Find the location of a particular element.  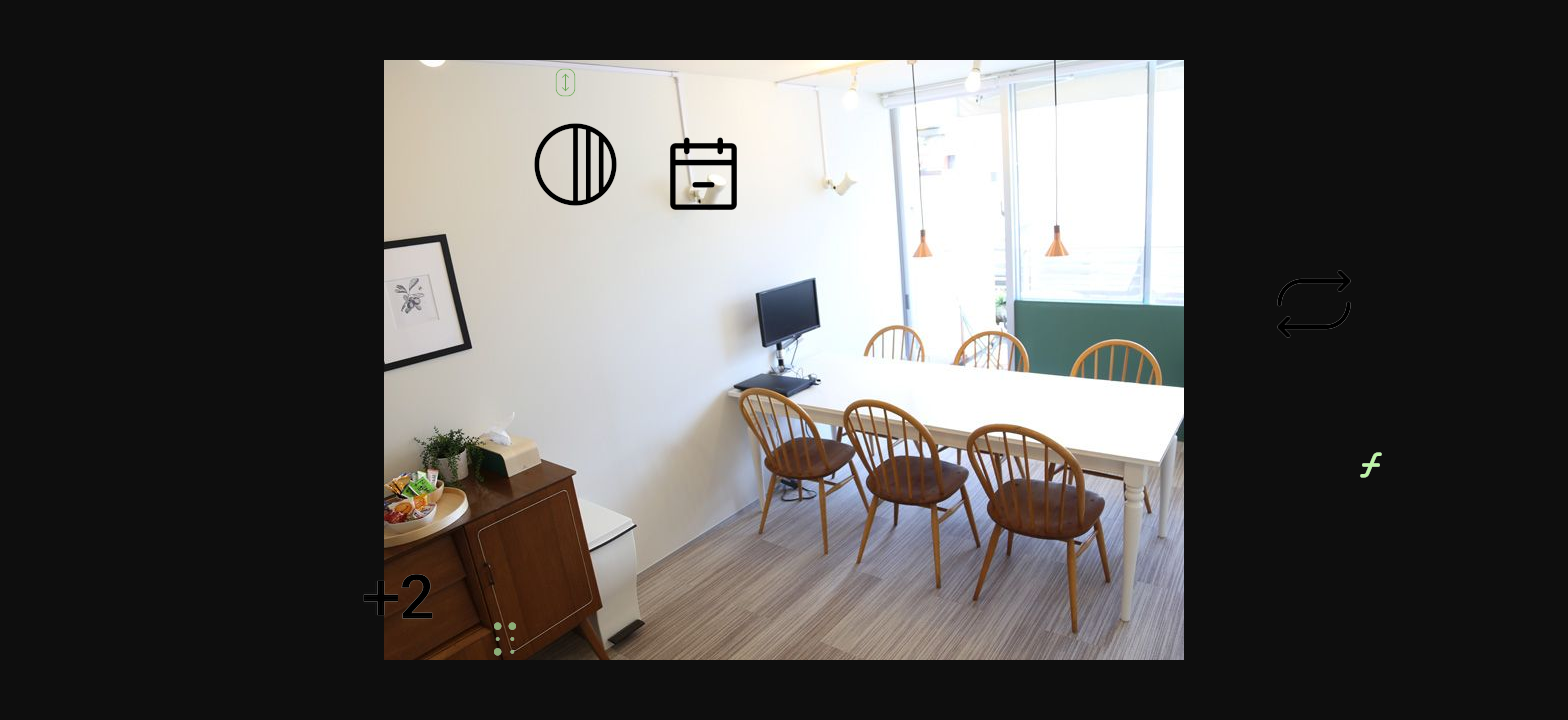

increase exposure by 2 stops in photo editing is located at coordinates (398, 598).